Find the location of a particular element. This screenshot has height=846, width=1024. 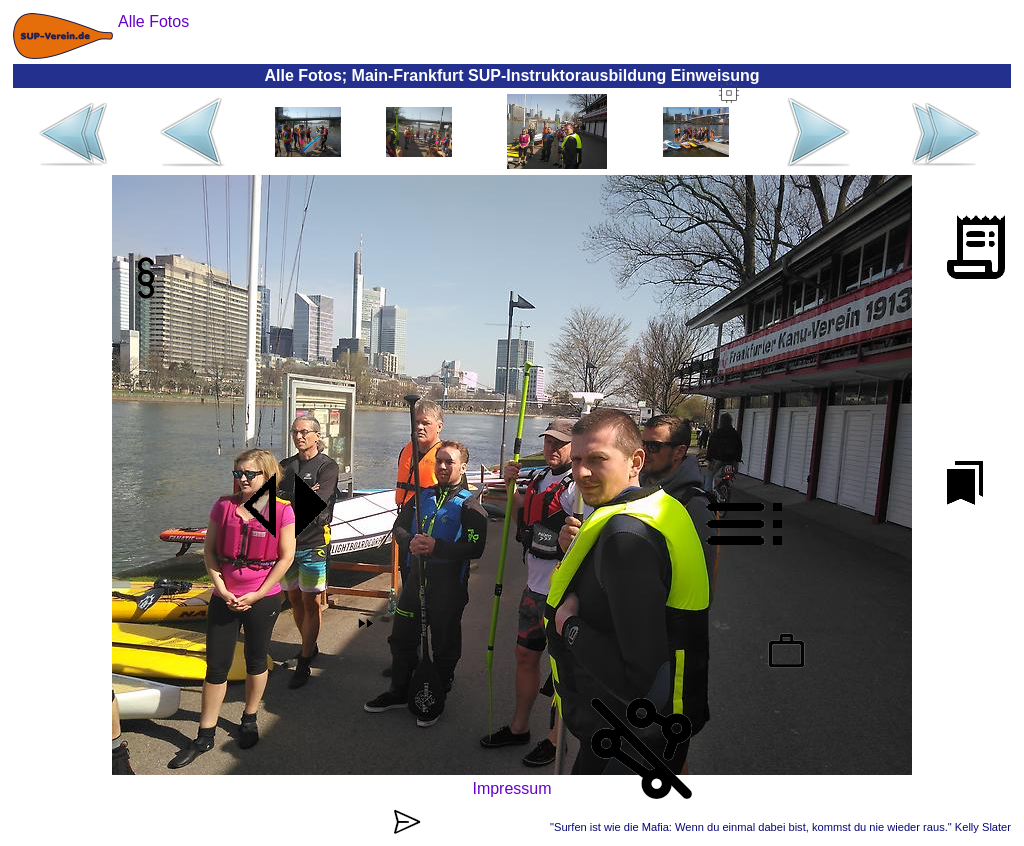

indicates a legal or terms section is located at coordinates (146, 278).